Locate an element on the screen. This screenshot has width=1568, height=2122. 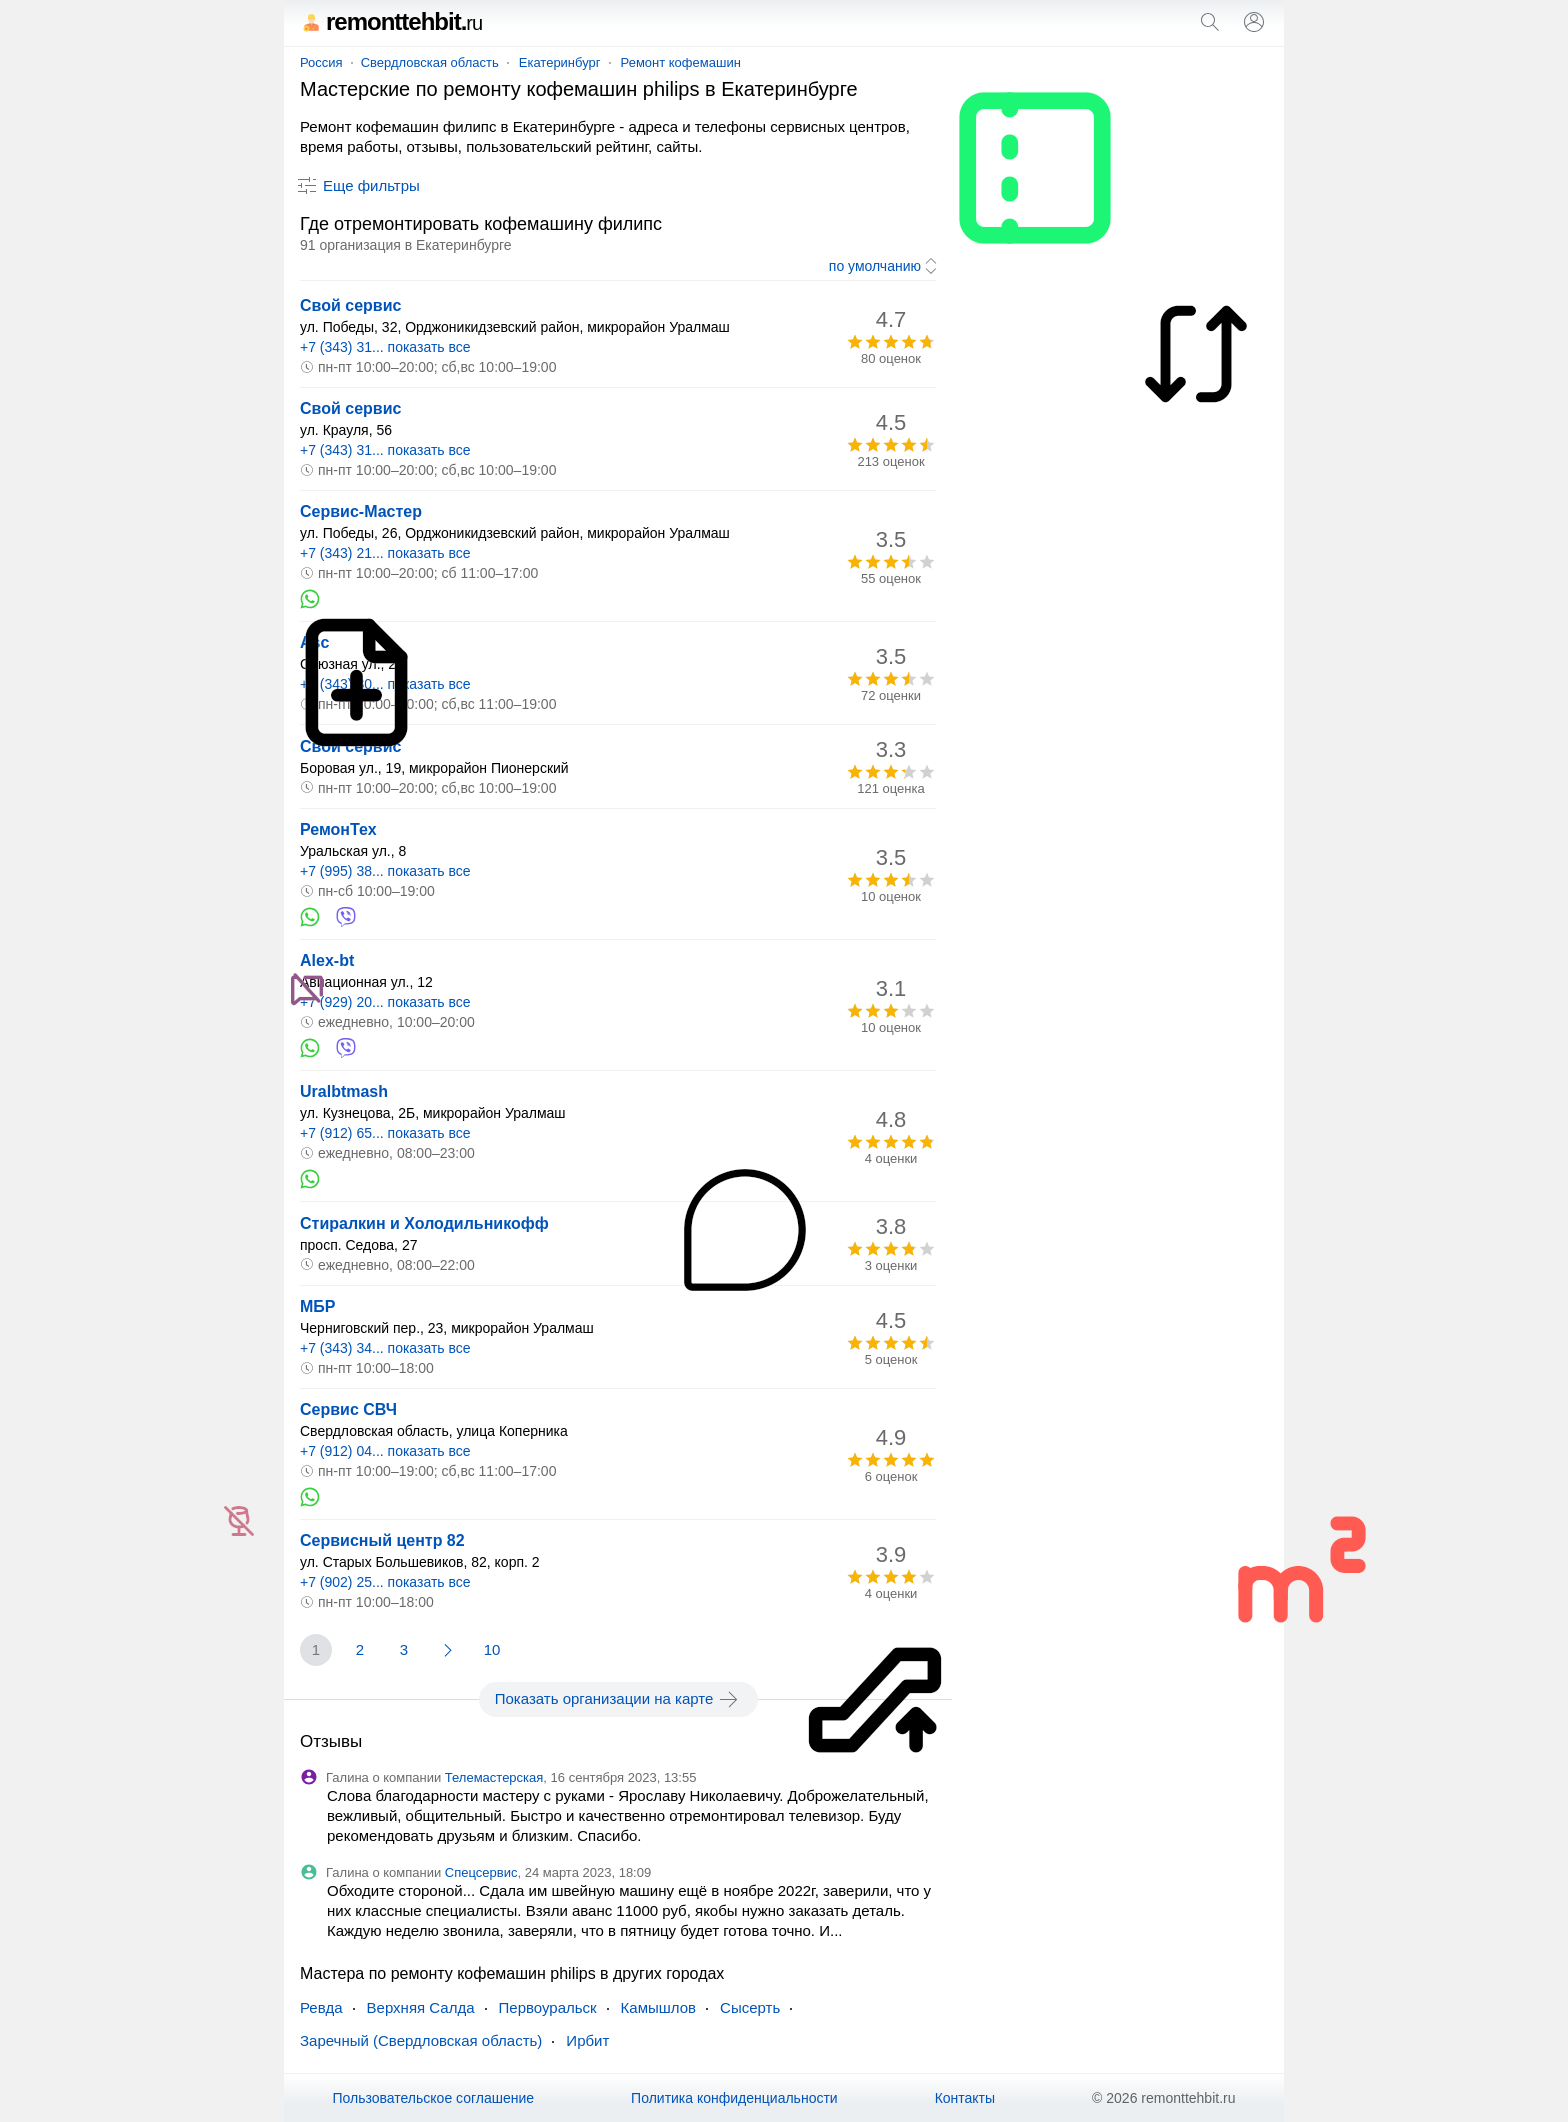
mute or disable chat notifications is located at coordinates (307, 988).